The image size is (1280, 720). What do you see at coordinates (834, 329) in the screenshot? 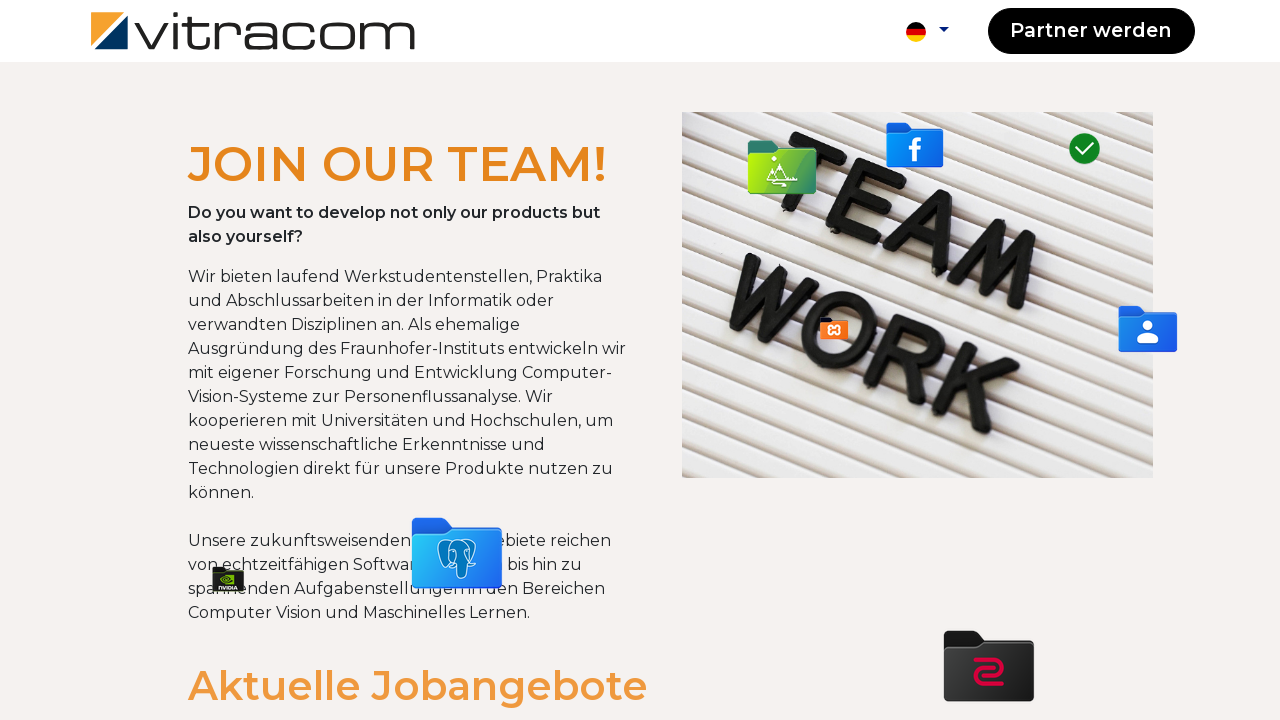
I see `open XAMPP local server files folder` at bounding box center [834, 329].